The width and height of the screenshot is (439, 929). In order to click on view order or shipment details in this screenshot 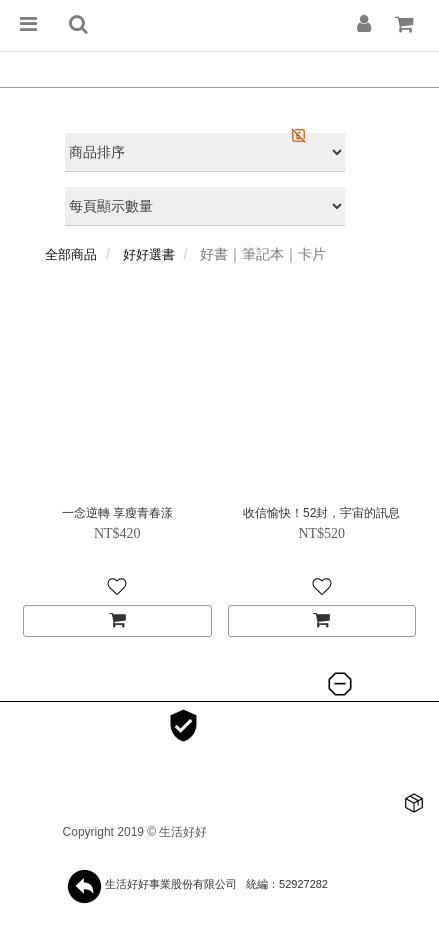, I will do `click(414, 803)`.